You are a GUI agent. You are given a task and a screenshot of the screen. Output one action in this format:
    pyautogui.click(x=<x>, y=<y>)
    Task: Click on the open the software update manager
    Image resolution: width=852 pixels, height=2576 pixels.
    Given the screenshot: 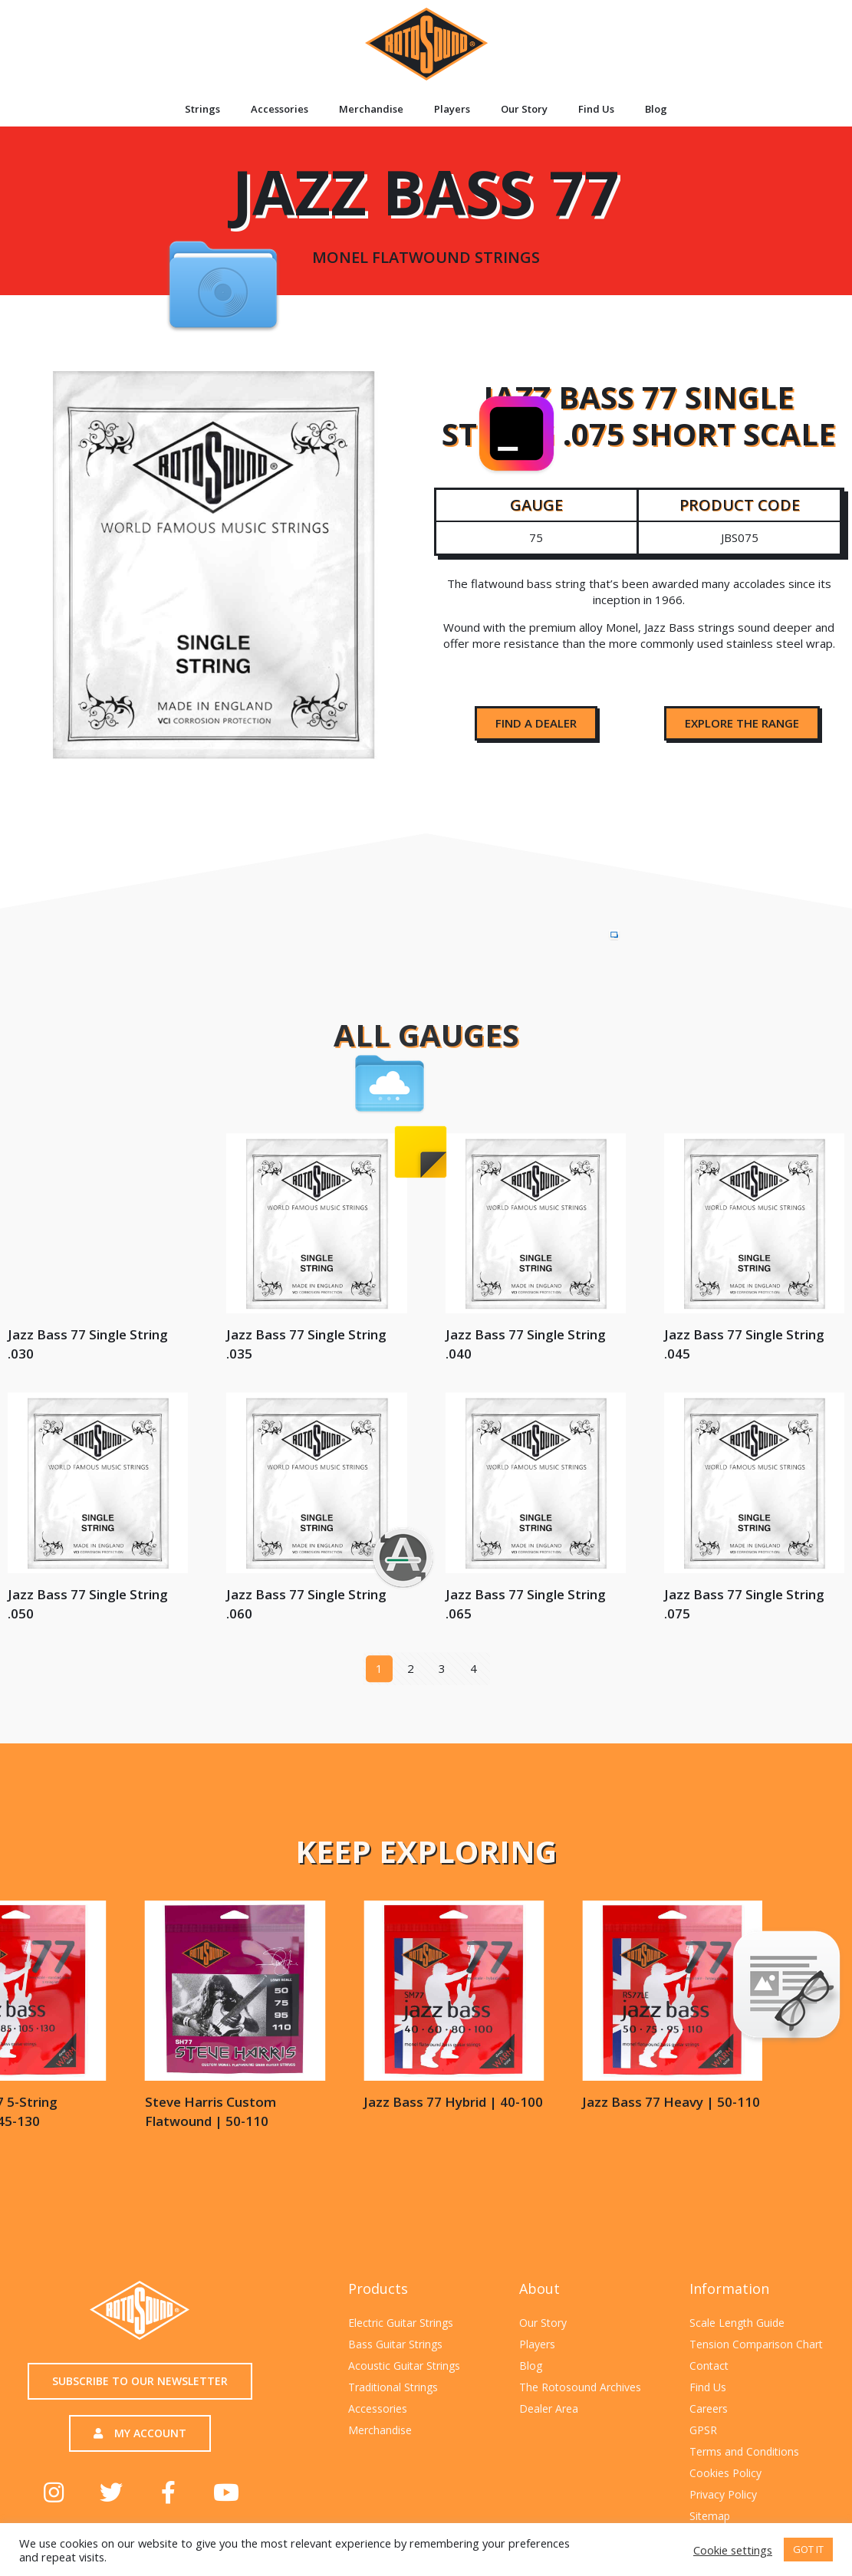 What is the action you would take?
    pyautogui.click(x=403, y=1557)
    